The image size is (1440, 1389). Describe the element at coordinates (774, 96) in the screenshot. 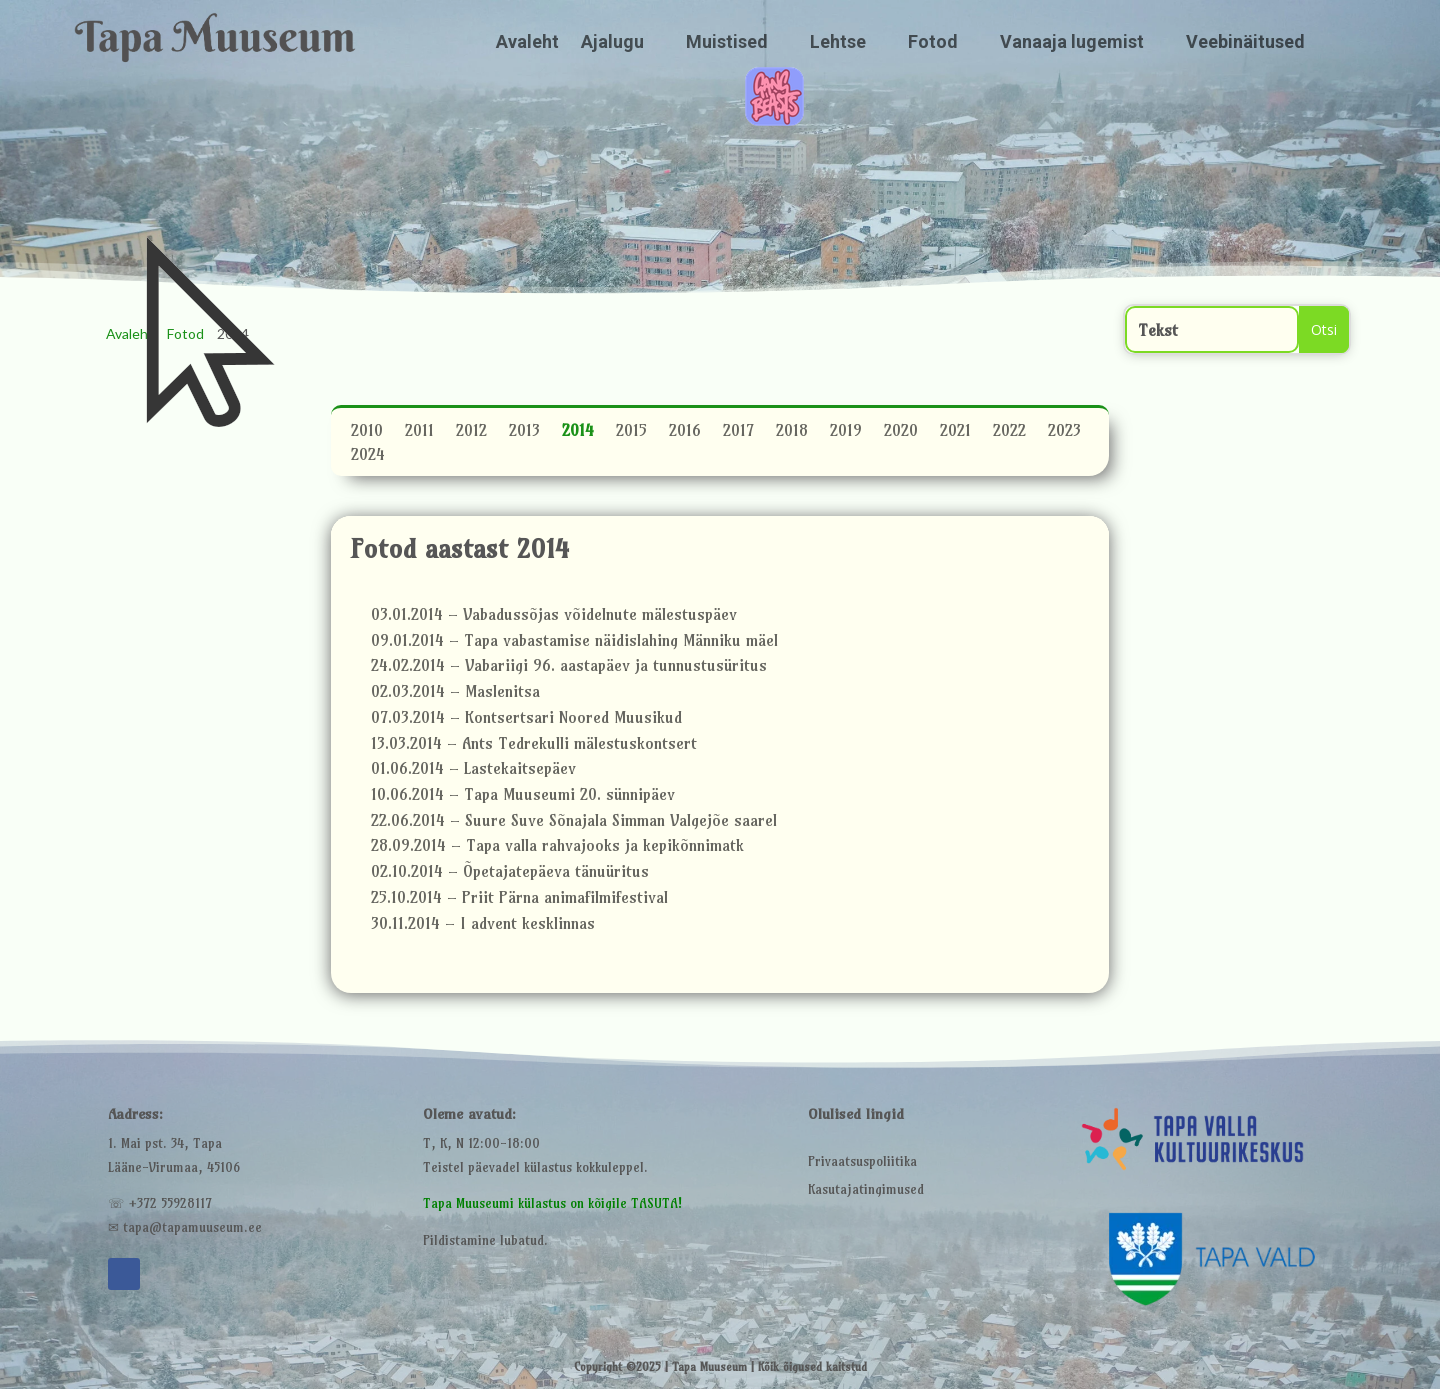

I see `launch Gang Beasts game` at that location.